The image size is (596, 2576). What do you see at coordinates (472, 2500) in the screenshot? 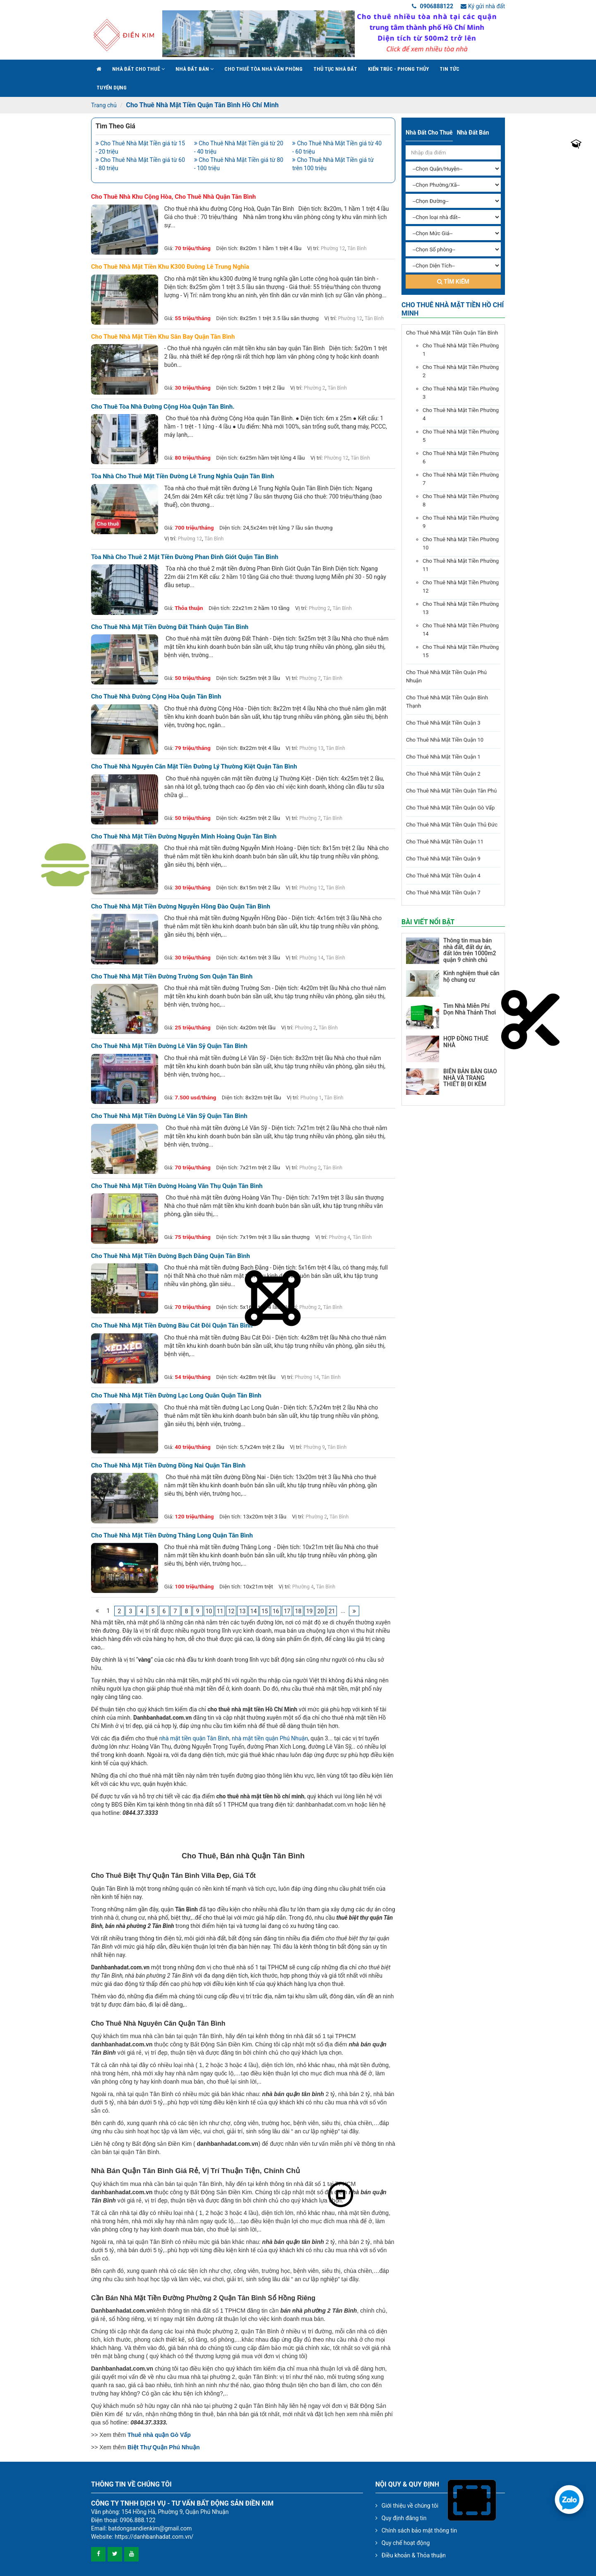
I see `select or define a rectangular area` at bounding box center [472, 2500].